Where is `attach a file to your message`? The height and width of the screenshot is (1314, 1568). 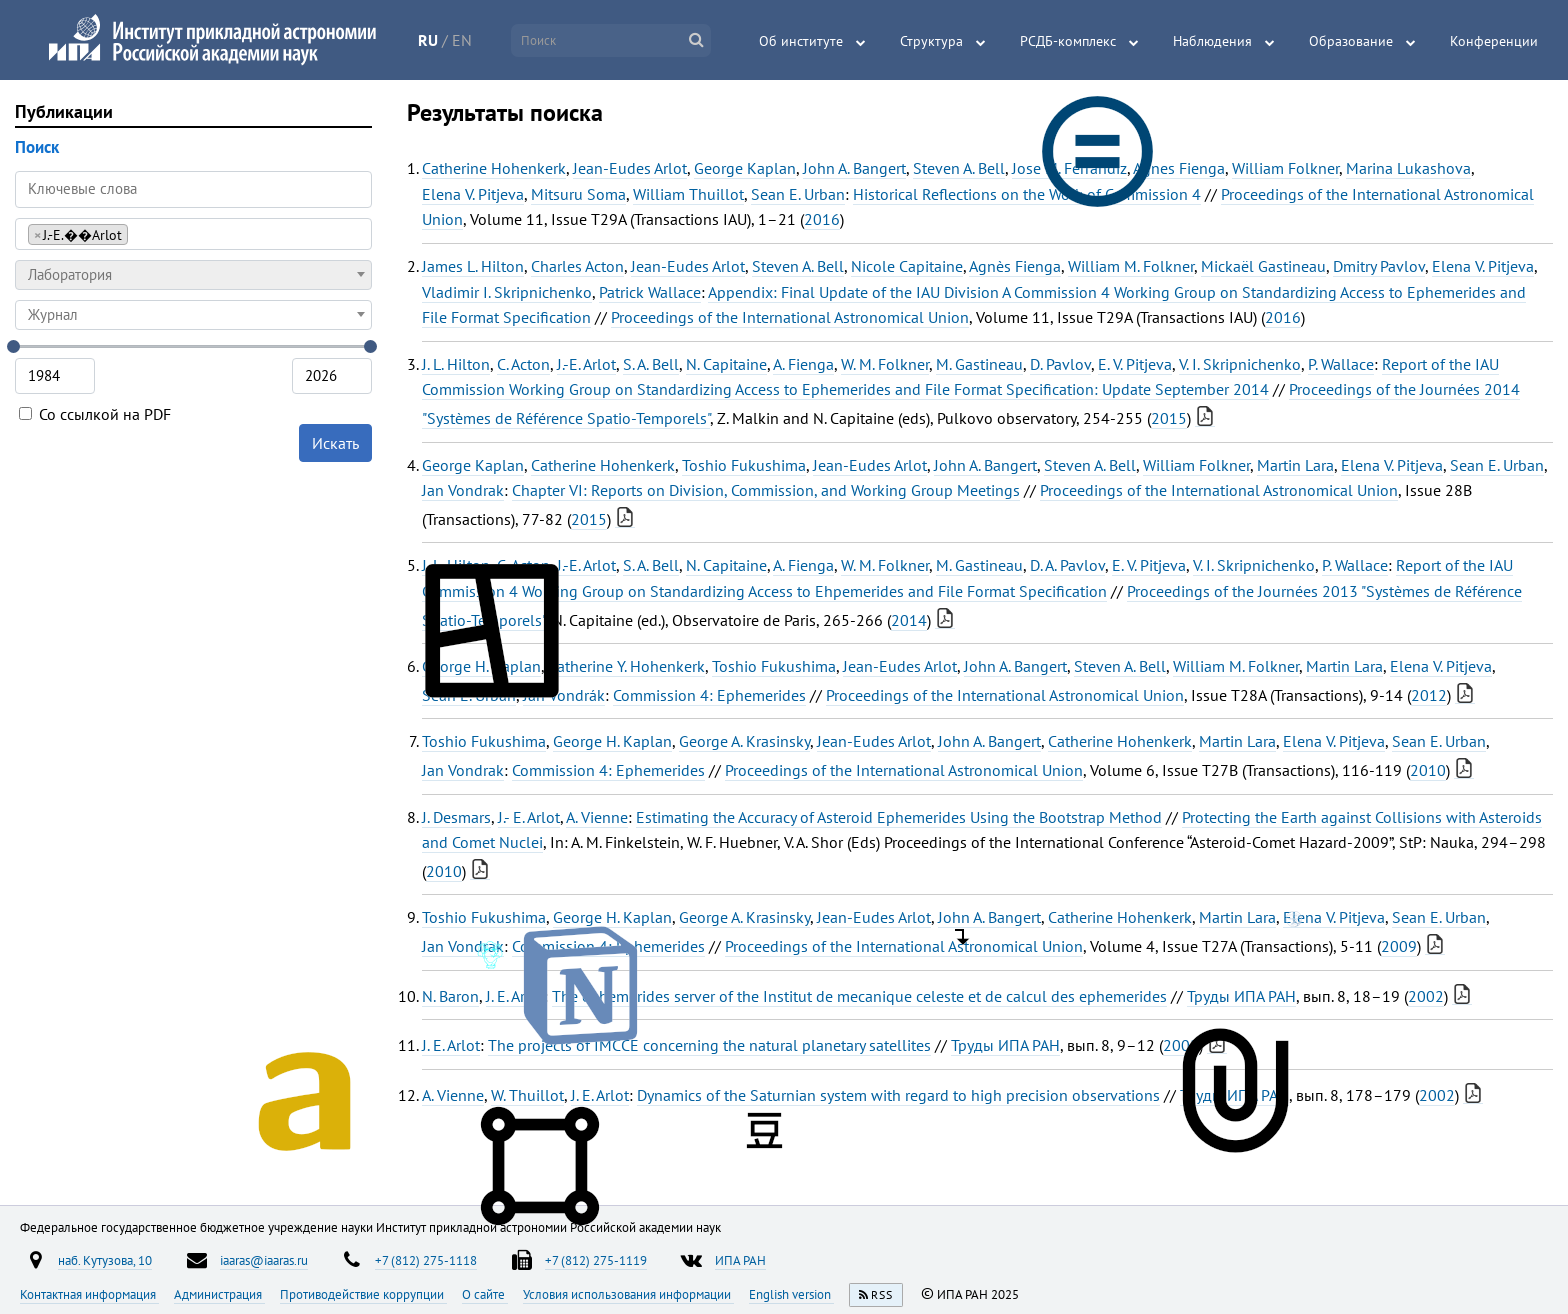
attach a file to your message is located at coordinates (1232, 1090).